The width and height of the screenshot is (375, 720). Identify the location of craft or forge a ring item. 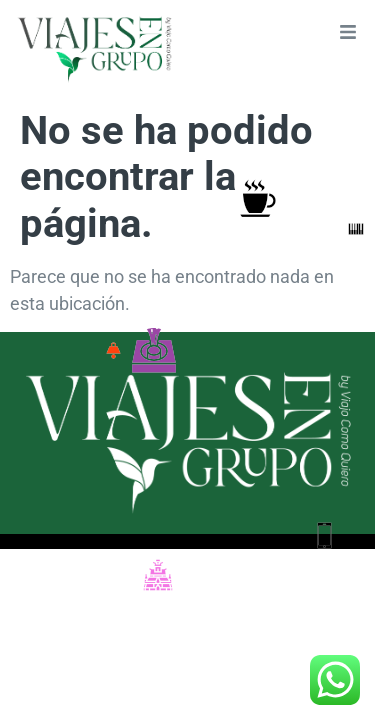
(154, 349).